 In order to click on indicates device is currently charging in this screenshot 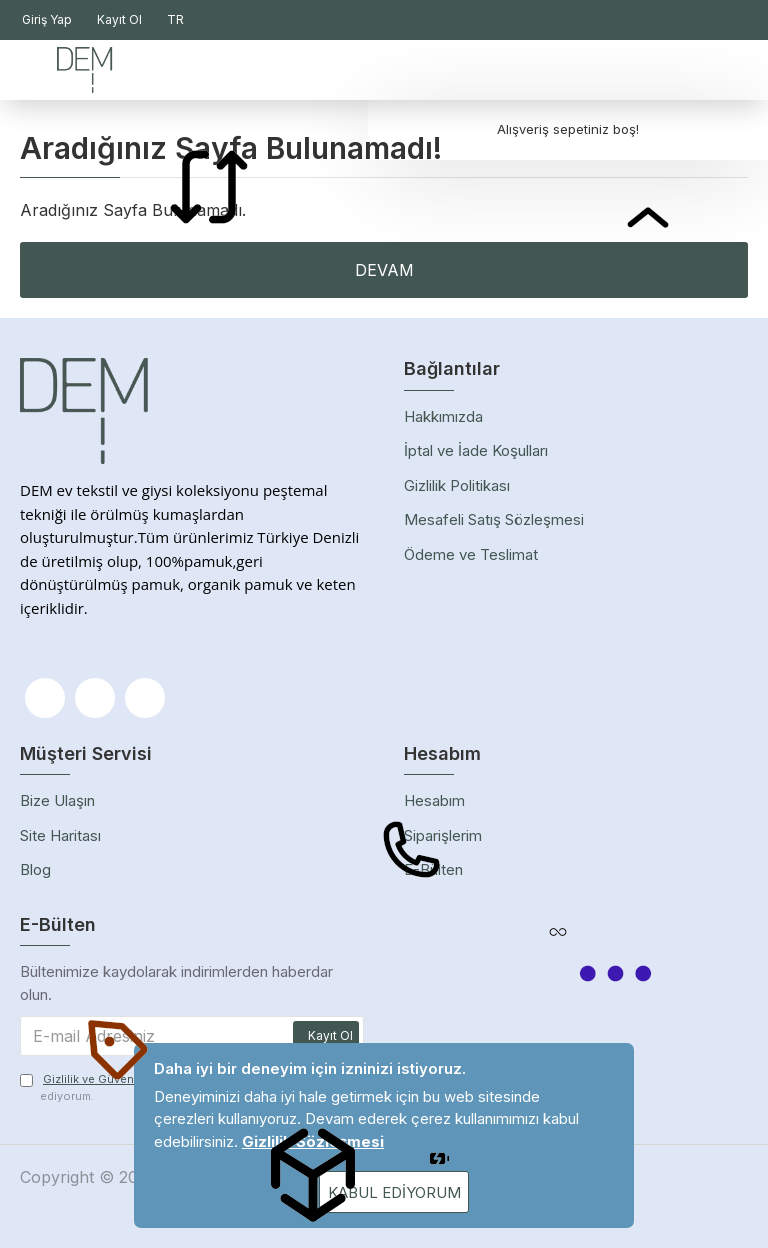, I will do `click(439, 1158)`.